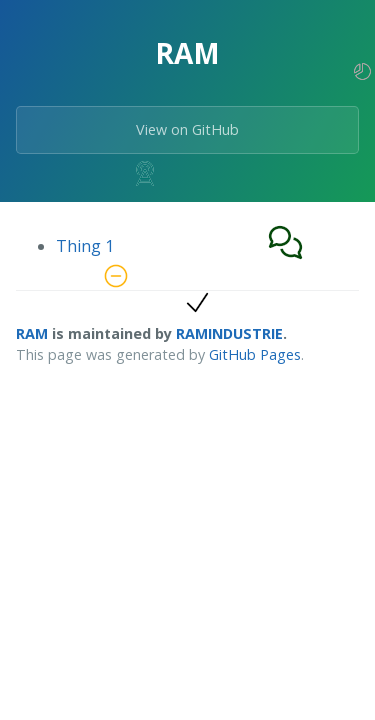  I want to click on view a segment of analytics data, so click(362, 71).